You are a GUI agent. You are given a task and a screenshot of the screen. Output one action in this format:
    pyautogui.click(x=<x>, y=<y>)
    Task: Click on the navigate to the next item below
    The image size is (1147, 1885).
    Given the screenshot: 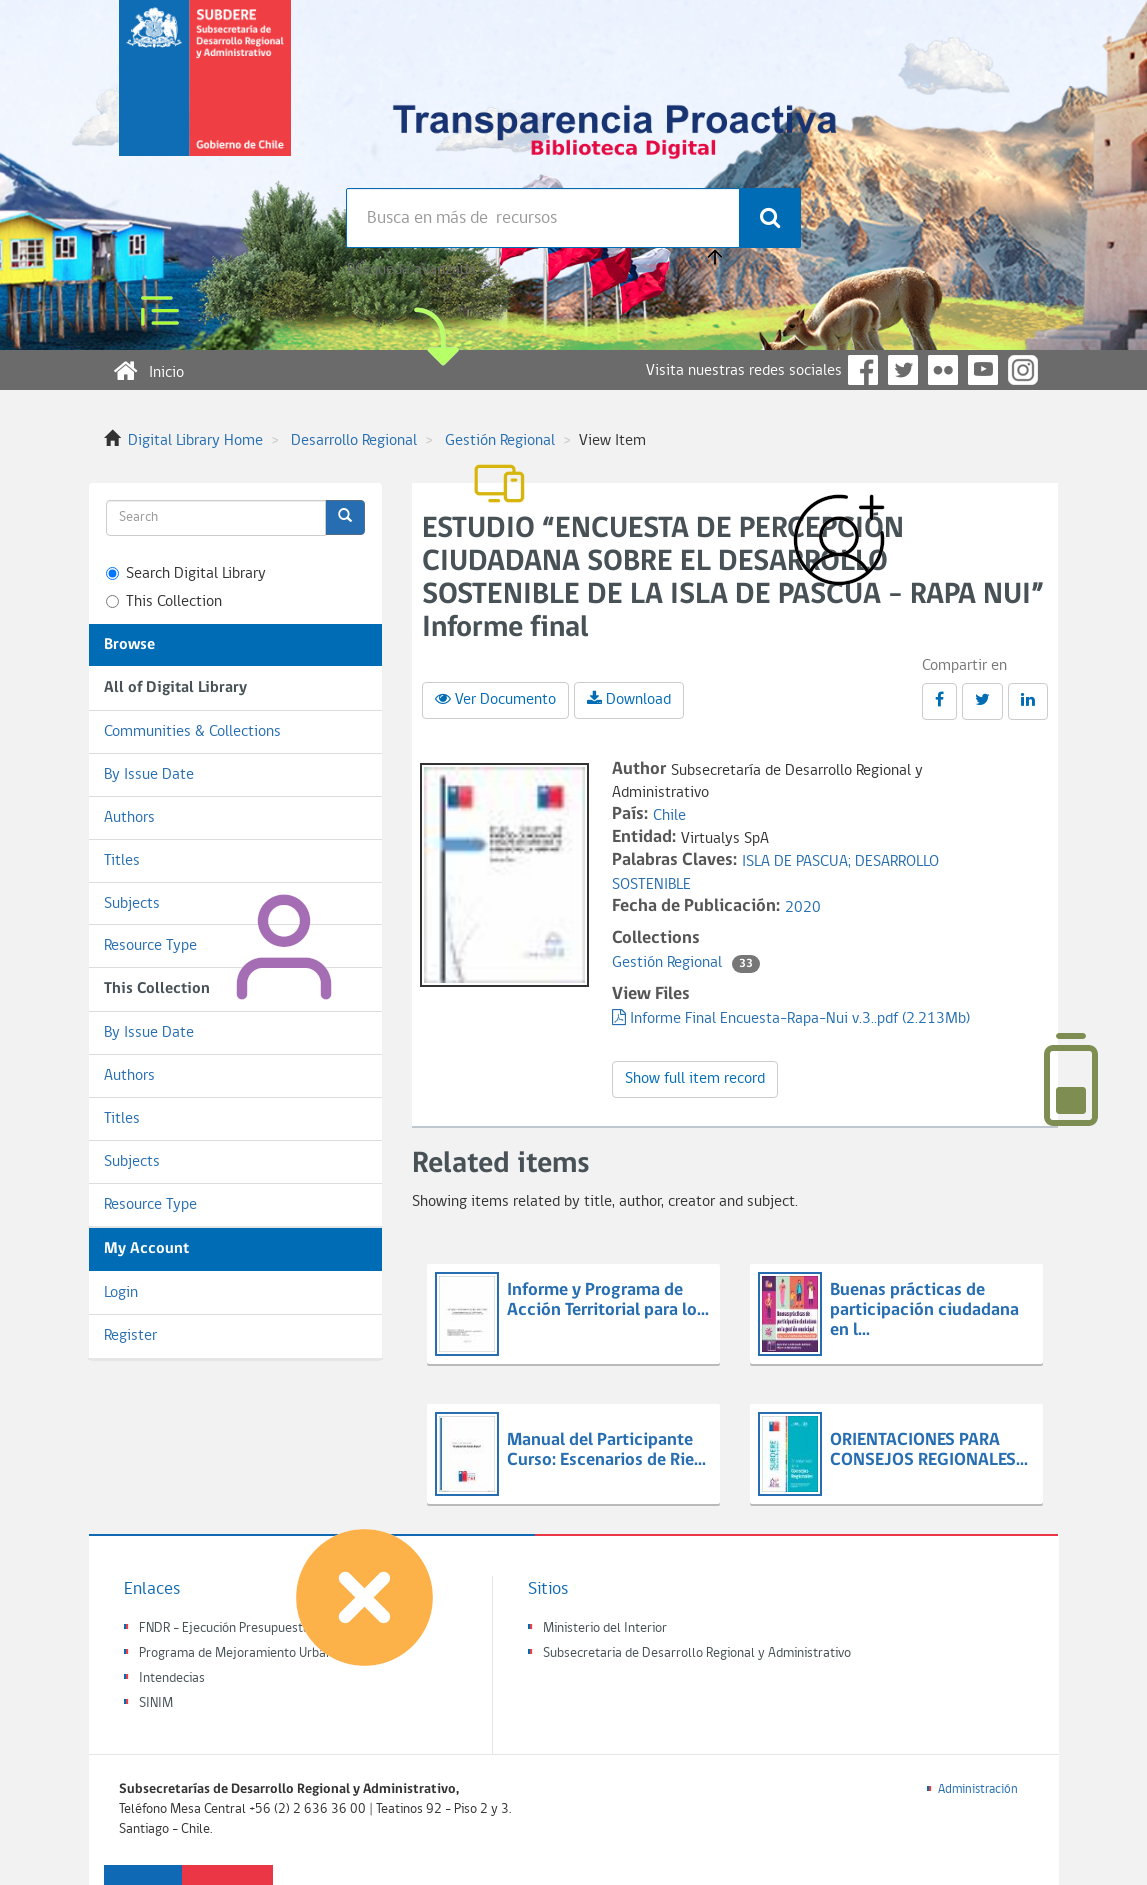 What is the action you would take?
    pyautogui.click(x=436, y=336)
    